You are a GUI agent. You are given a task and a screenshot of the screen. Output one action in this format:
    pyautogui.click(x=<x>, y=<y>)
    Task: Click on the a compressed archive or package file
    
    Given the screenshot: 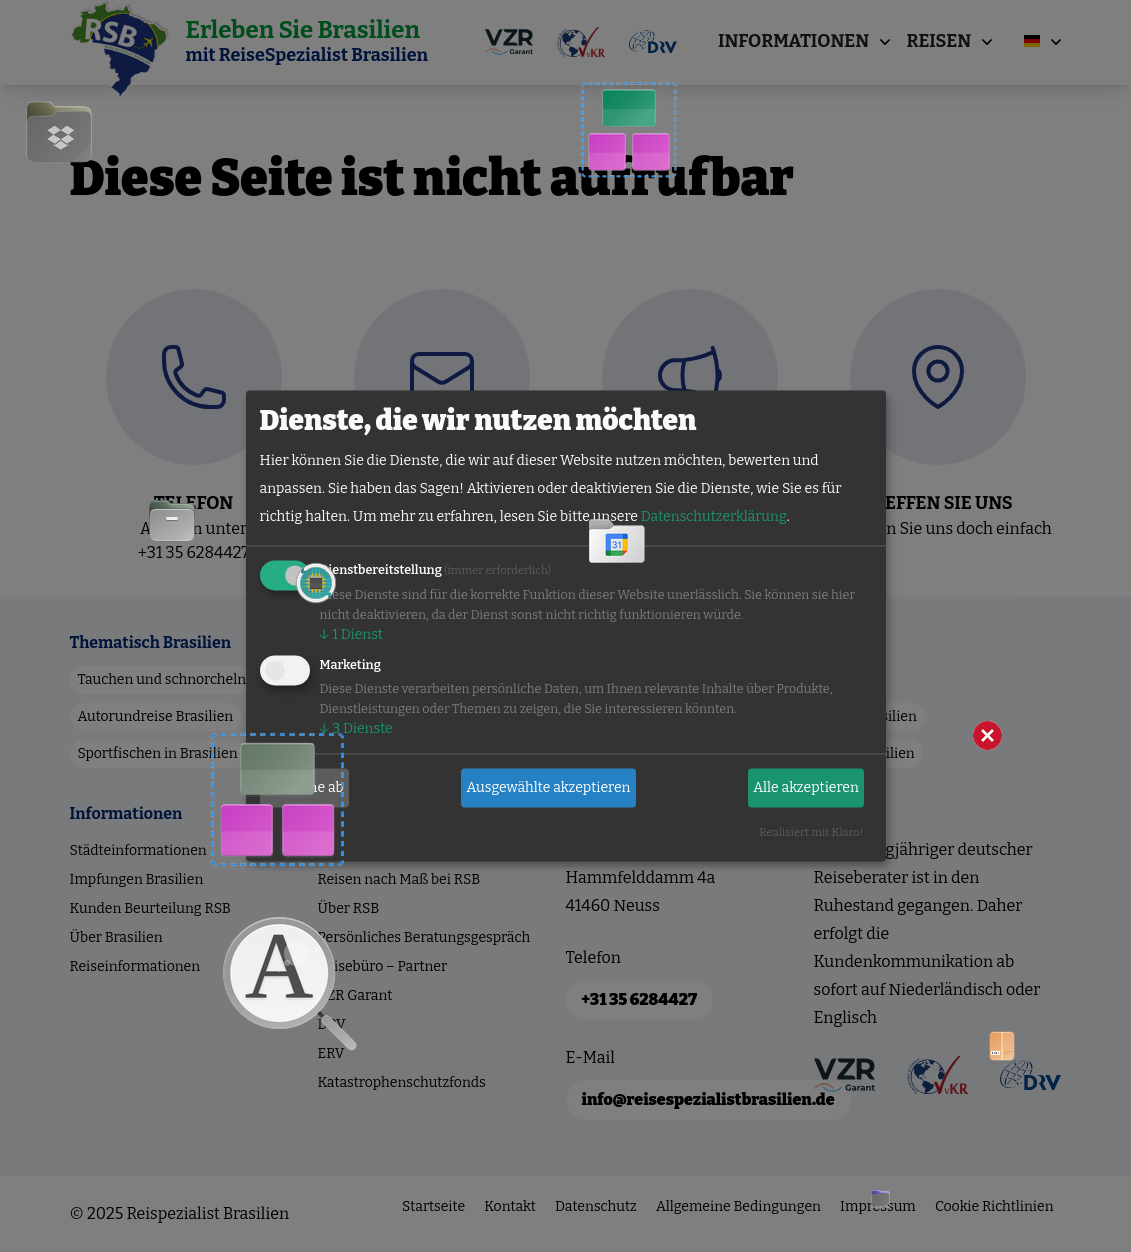 What is the action you would take?
    pyautogui.click(x=1002, y=1046)
    